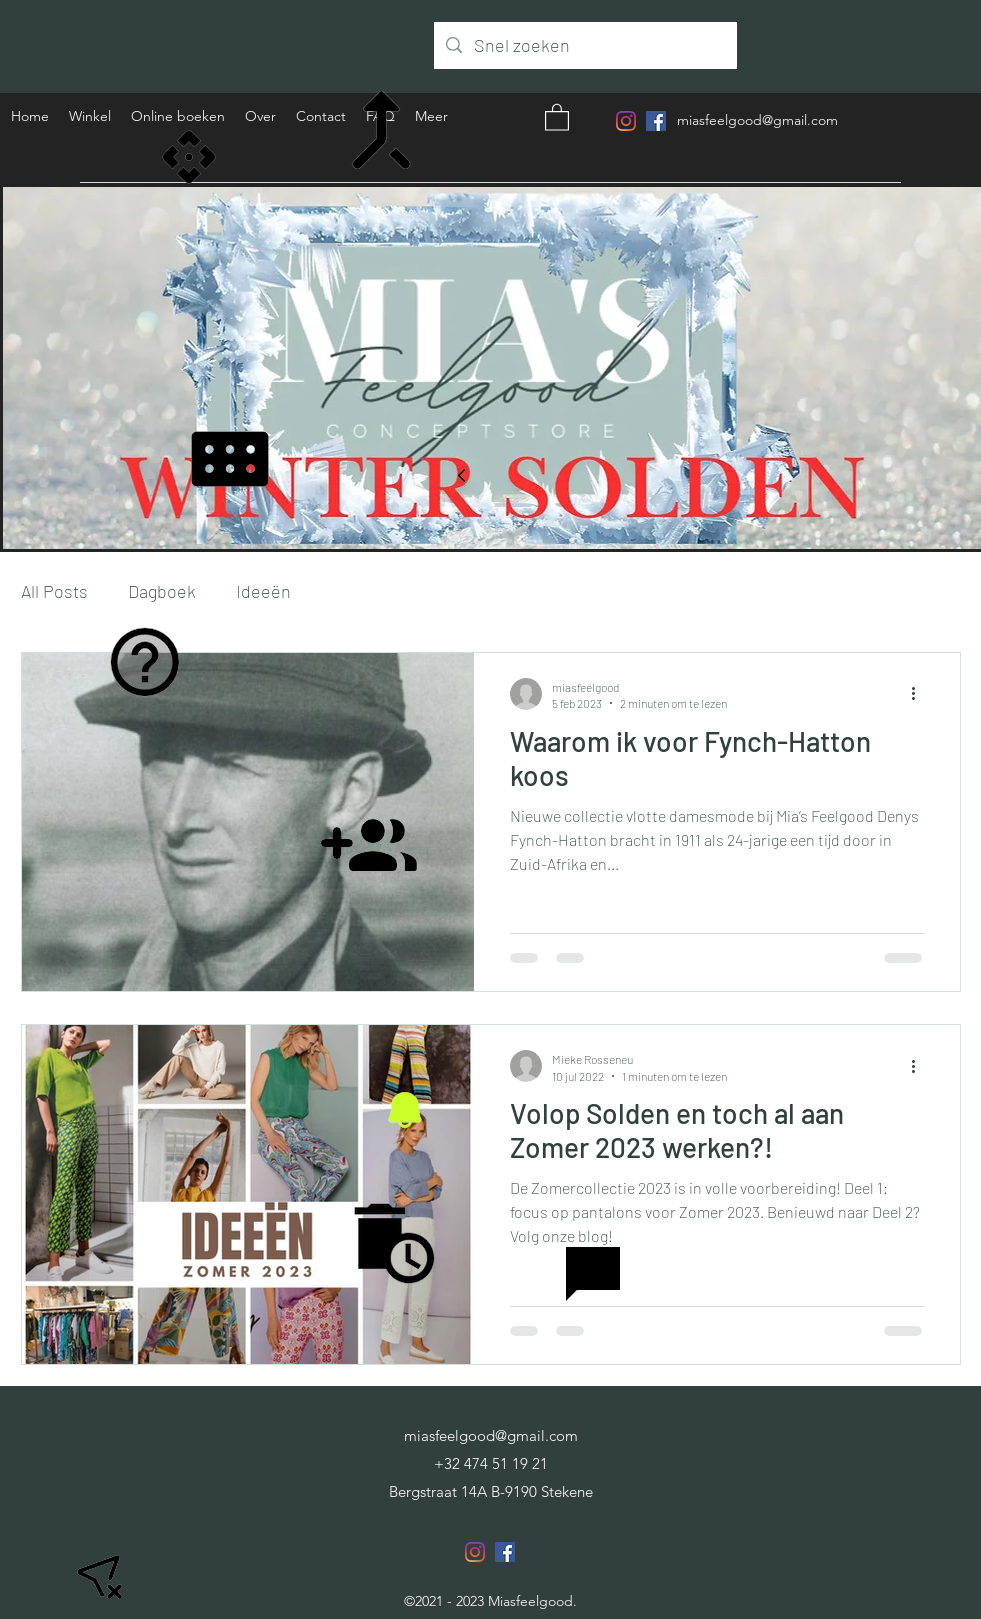 This screenshot has height=1619, width=981. I want to click on add a new member to the group, so click(369, 847).